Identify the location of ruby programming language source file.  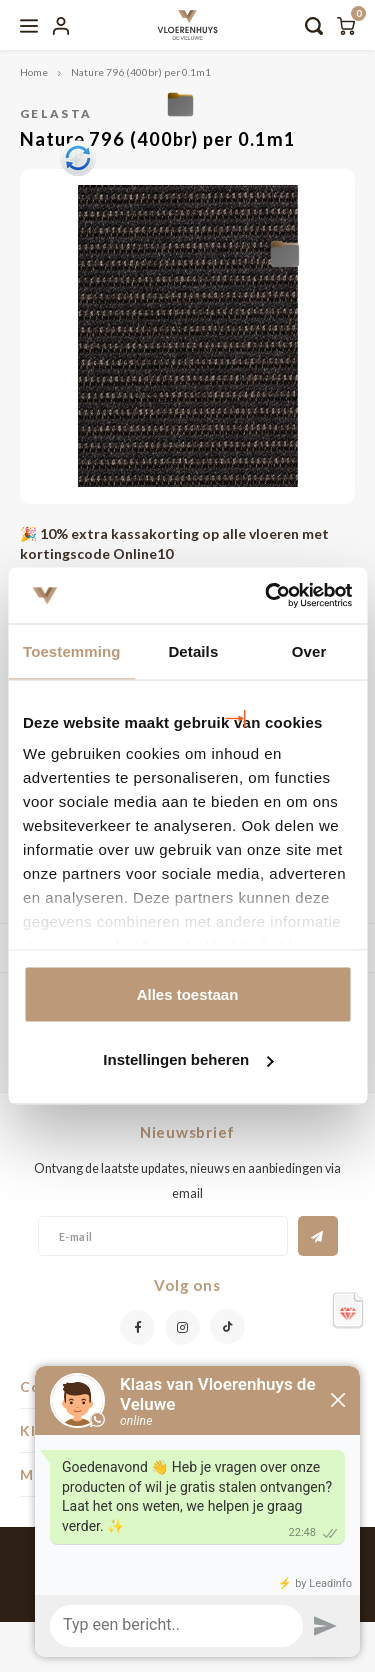
(348, 1310).